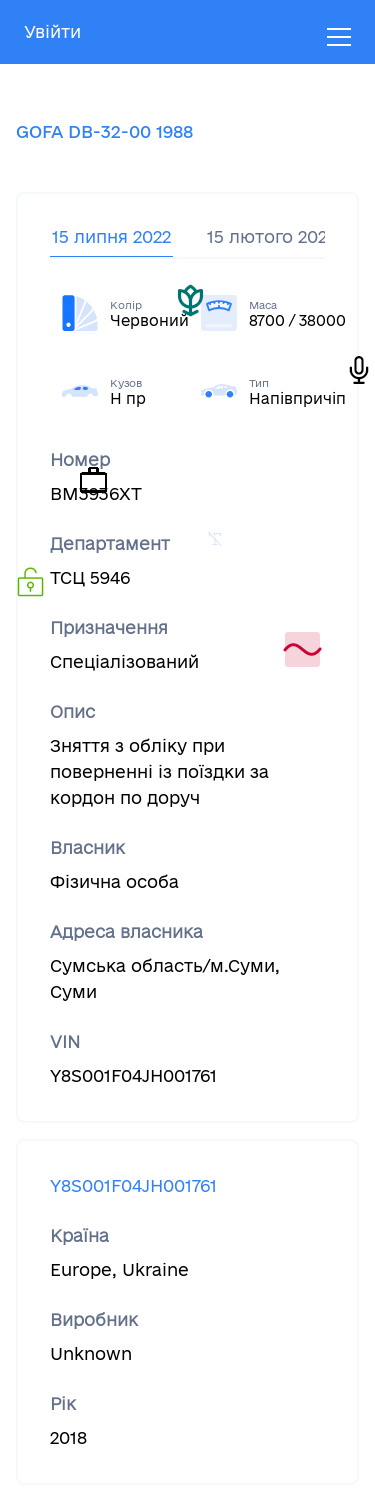  What do you see at coordinates (190, 300) in the screenshot?
I see `access garden or plant care features` at bounding box center [190, 300].